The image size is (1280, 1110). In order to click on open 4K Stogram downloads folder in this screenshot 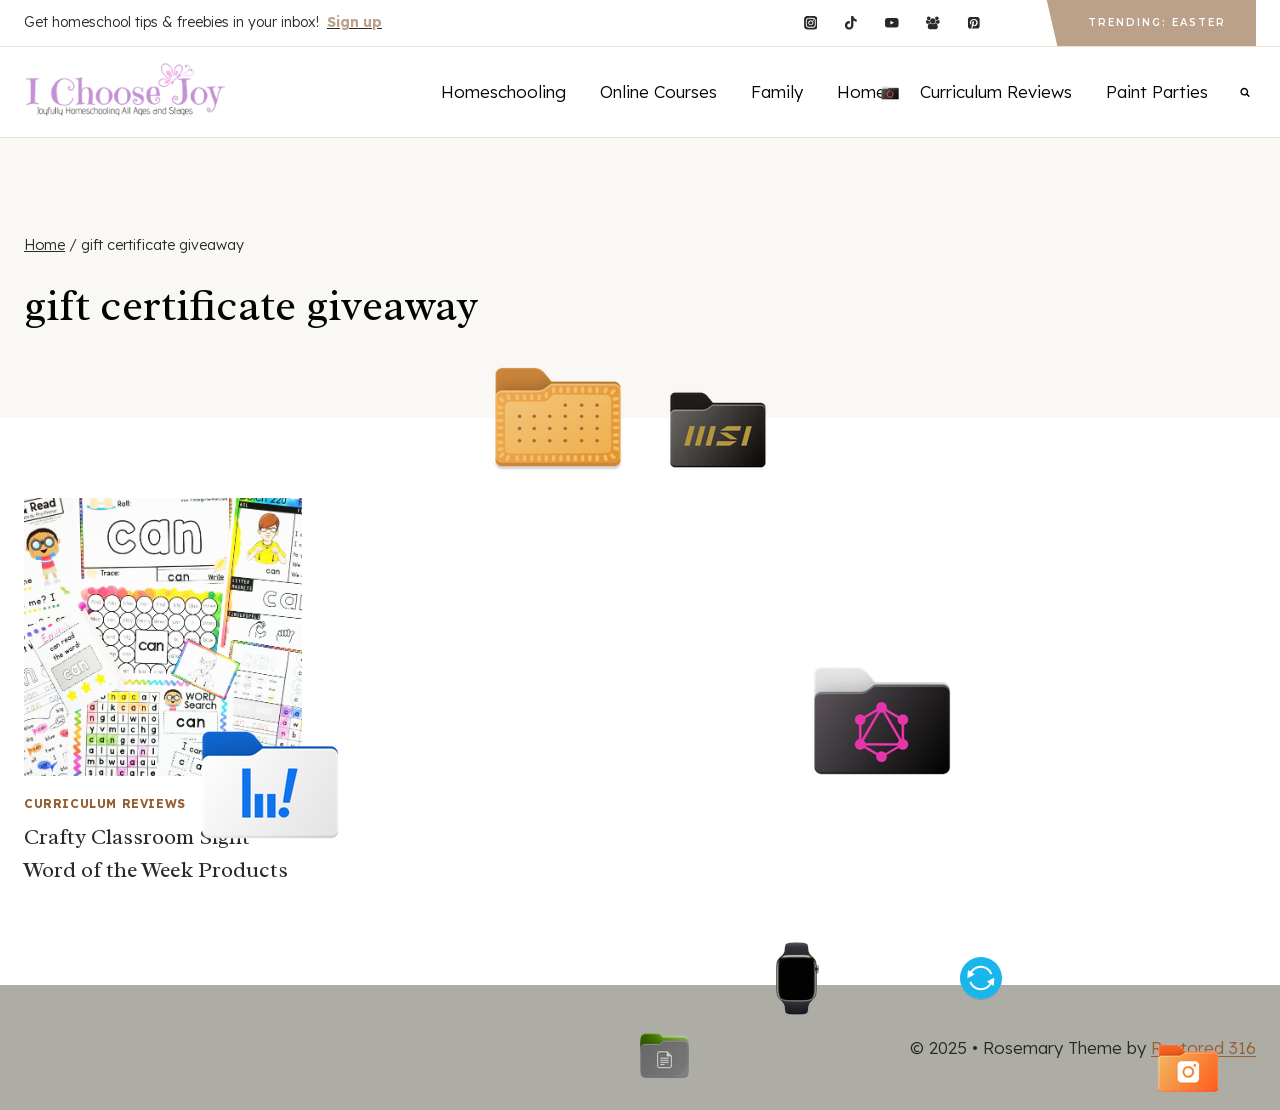, I will do `click(1188, 1070)`.